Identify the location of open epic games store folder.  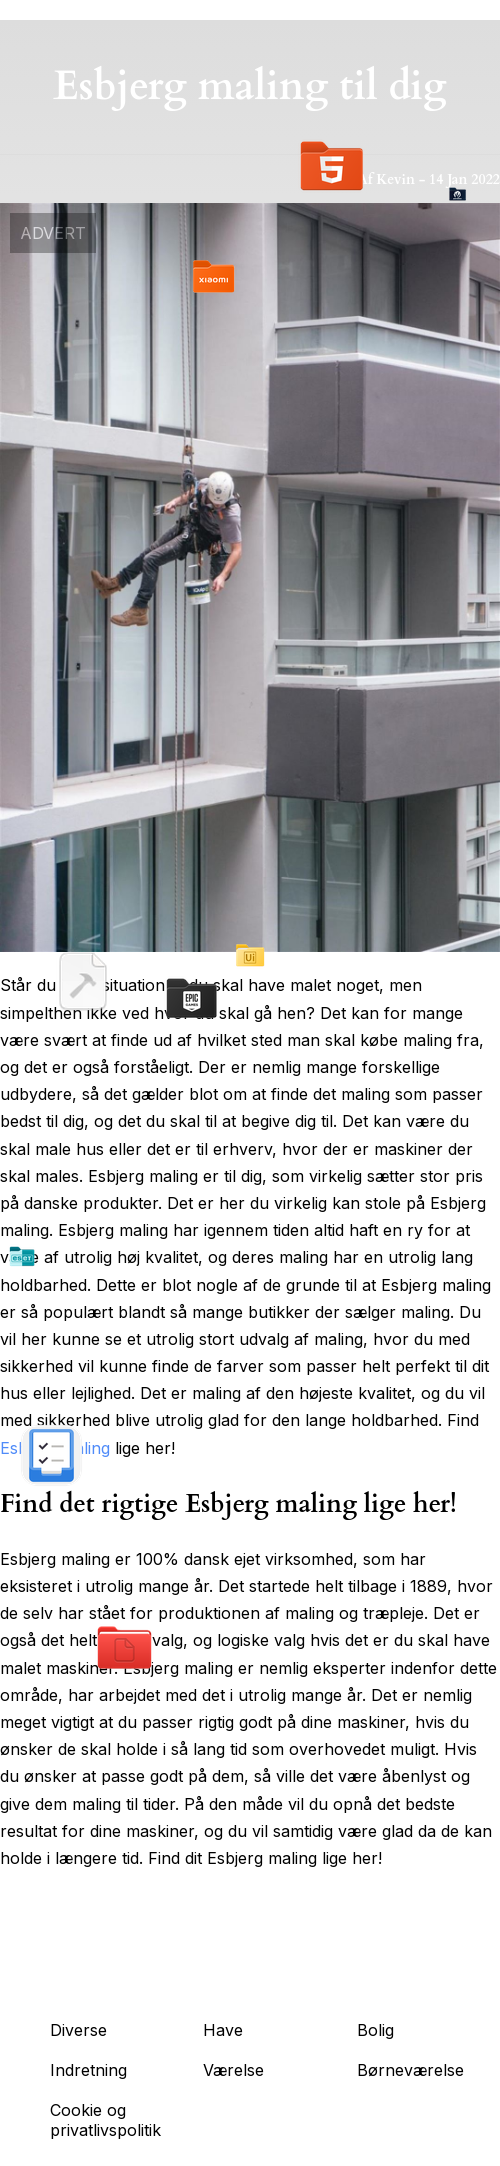
(191, 999).